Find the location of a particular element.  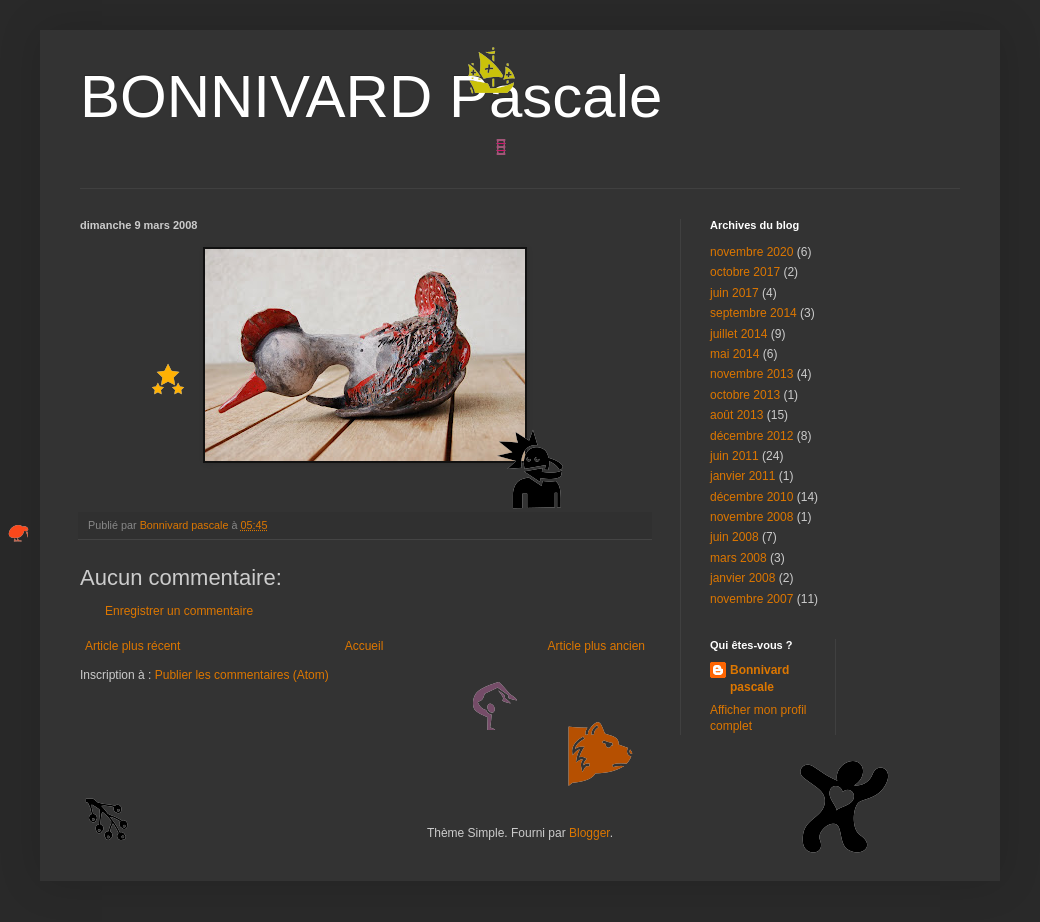

access ladder or climbing tools in game is located at coordinates (501, 147).